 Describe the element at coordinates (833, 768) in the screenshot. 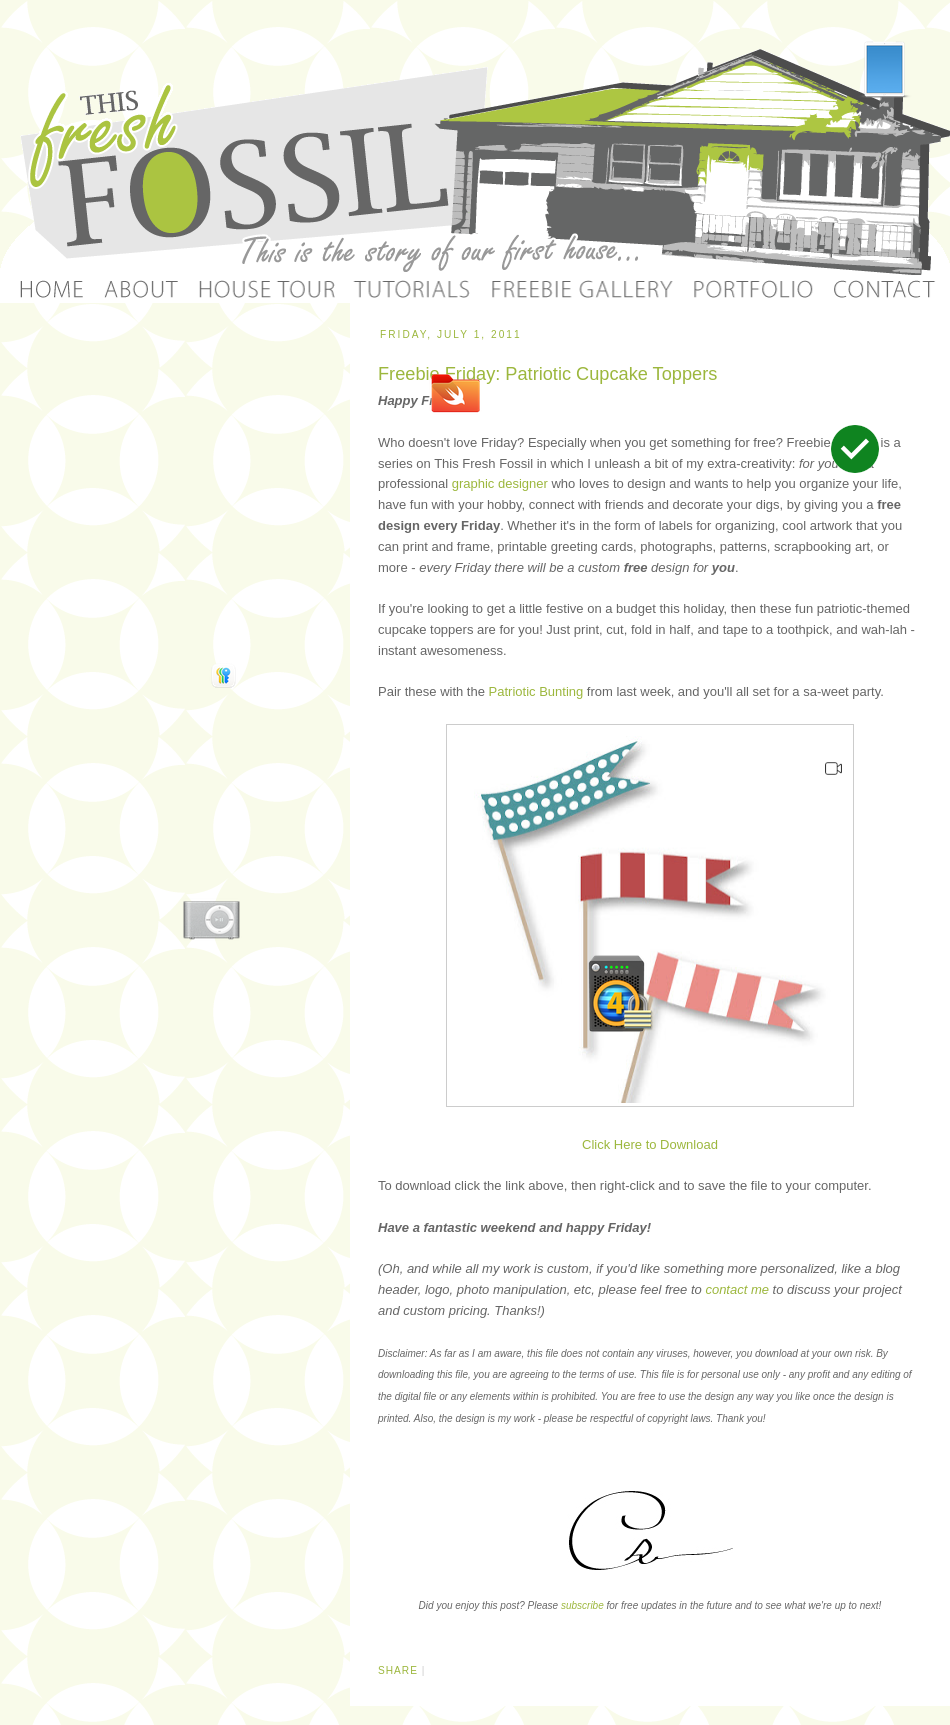

I see `start a video call` at that location.